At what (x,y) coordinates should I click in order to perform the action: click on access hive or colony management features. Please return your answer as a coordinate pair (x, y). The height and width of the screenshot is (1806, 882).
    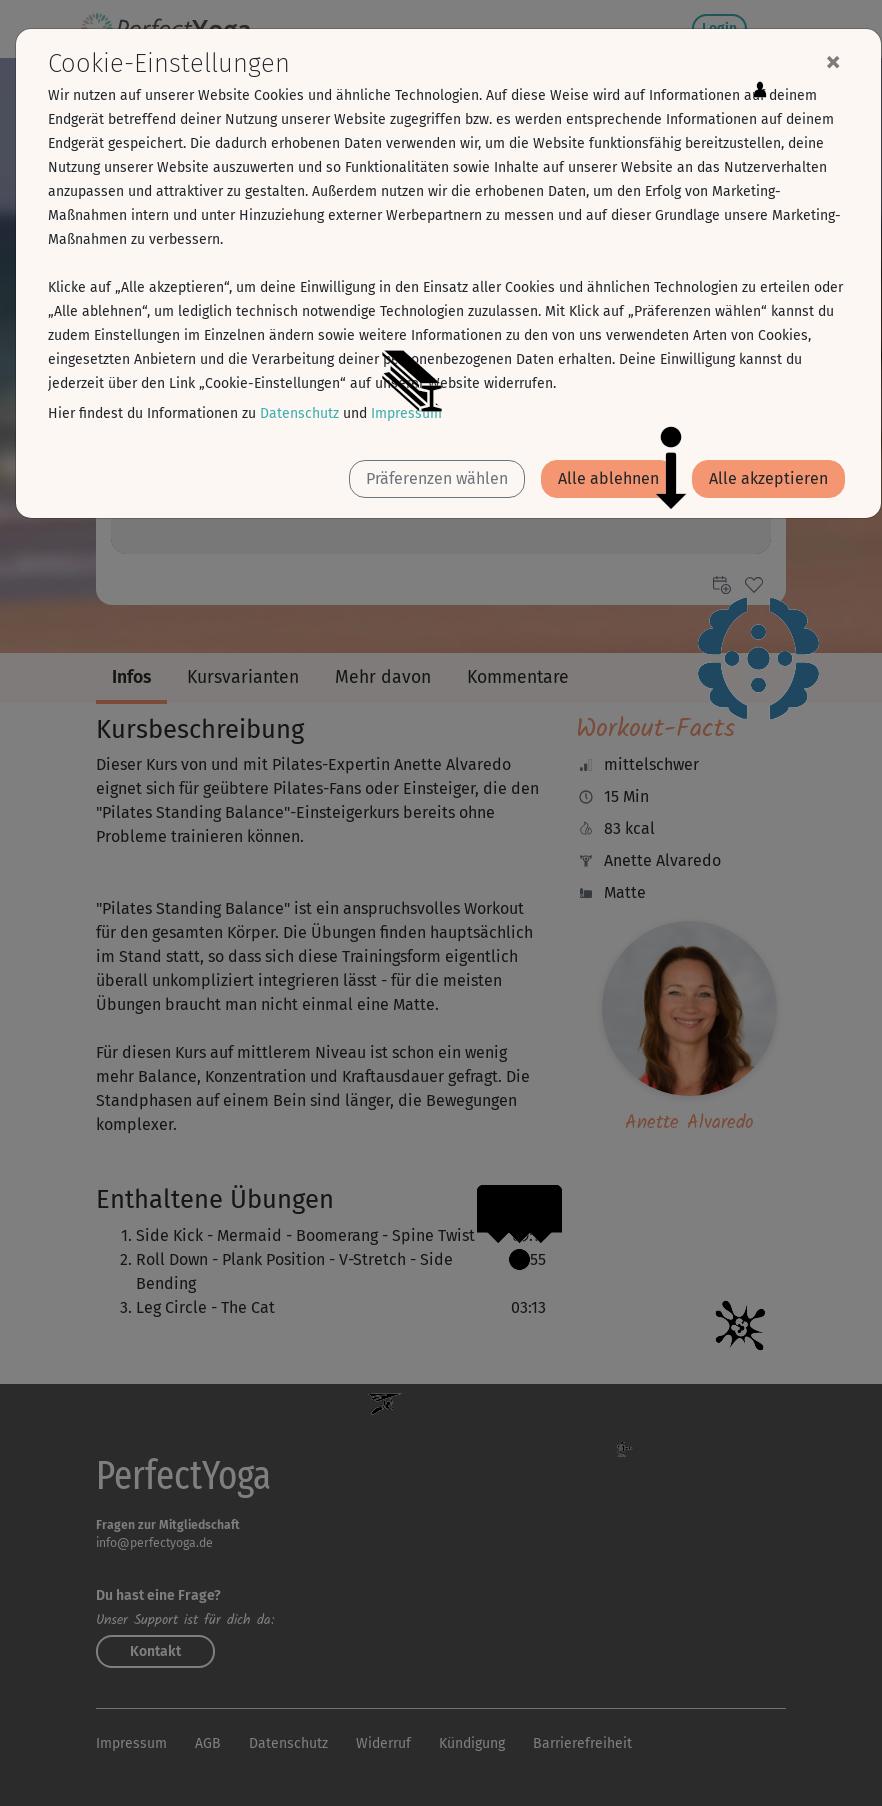
    Looking at the image, I should click on (758, 658).